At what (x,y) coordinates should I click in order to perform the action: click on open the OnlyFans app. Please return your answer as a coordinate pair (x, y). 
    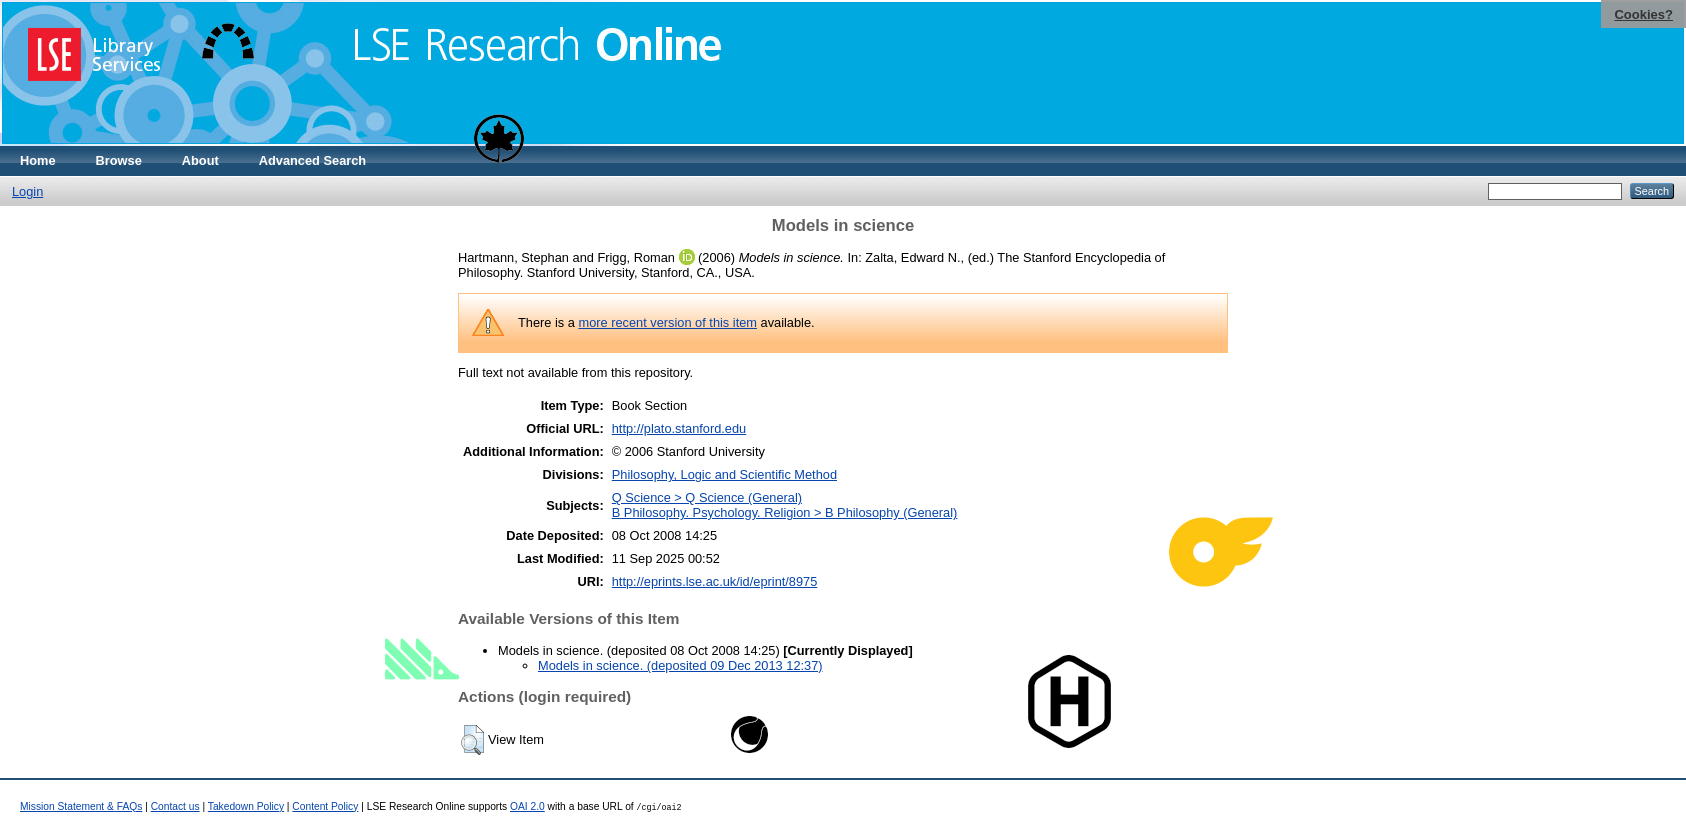
    Looking at the image, I should click on (1221, 552).